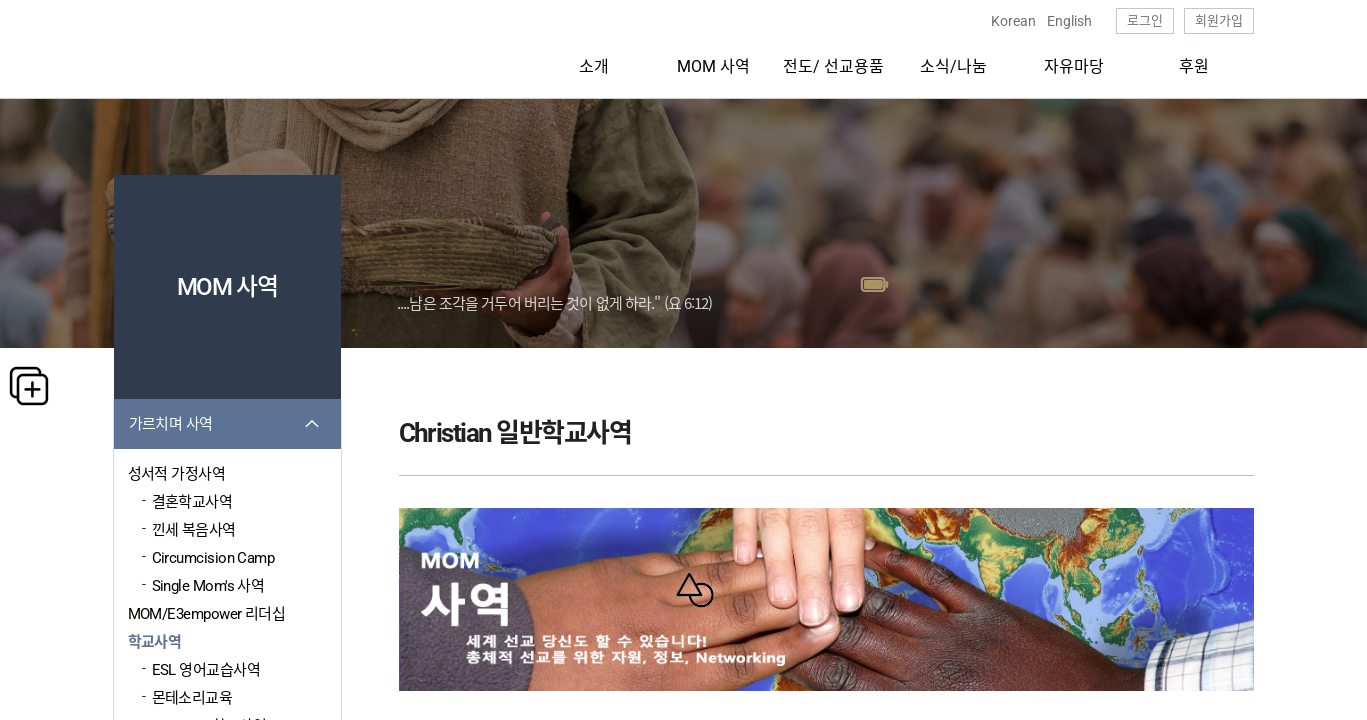 The image size is (1367, 720). I want to click on duplicate or copy an item, so click(29, 386).